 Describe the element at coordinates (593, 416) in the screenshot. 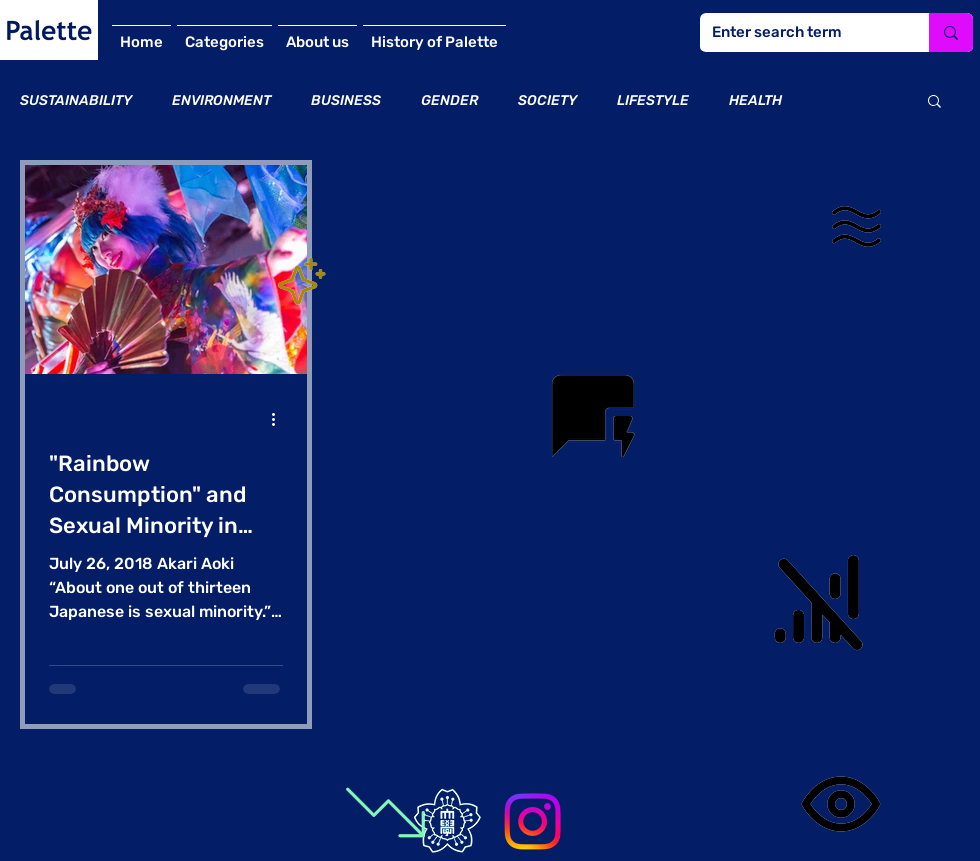

I see `send a quick reply to a message` at that location.